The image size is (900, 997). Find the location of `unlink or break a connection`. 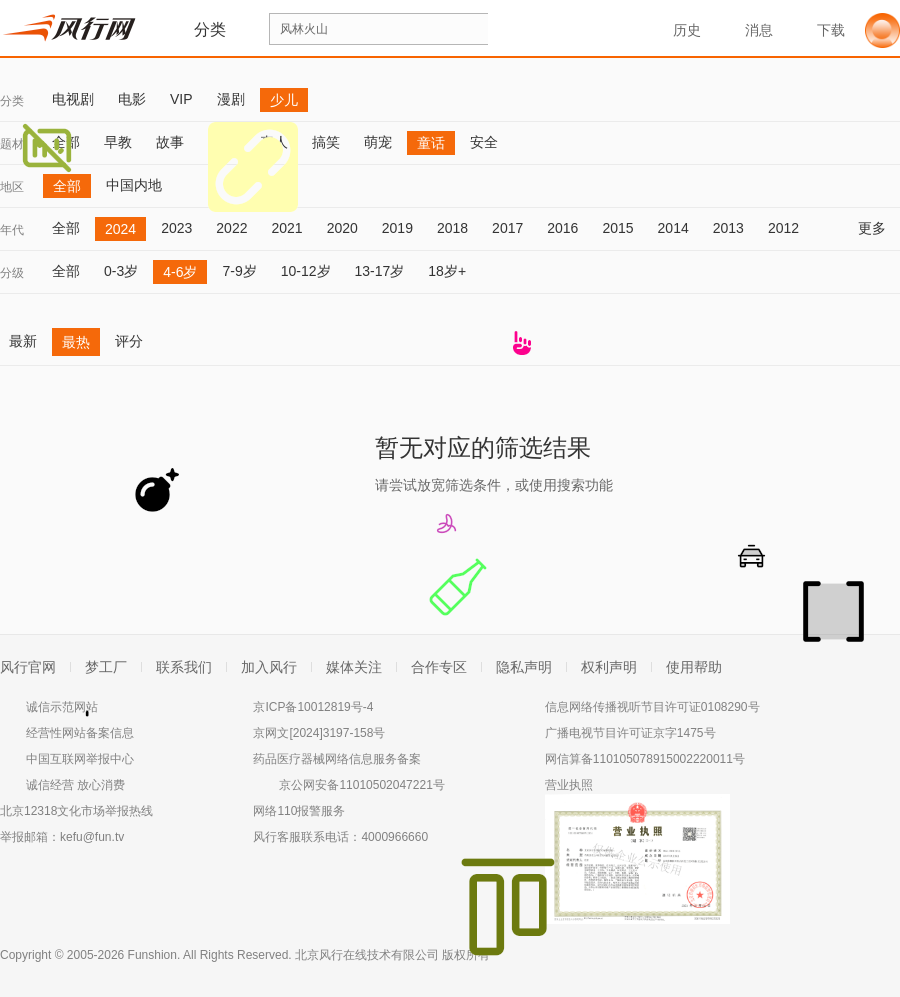

unlink or break a connection is located at coordinates (253, 167).